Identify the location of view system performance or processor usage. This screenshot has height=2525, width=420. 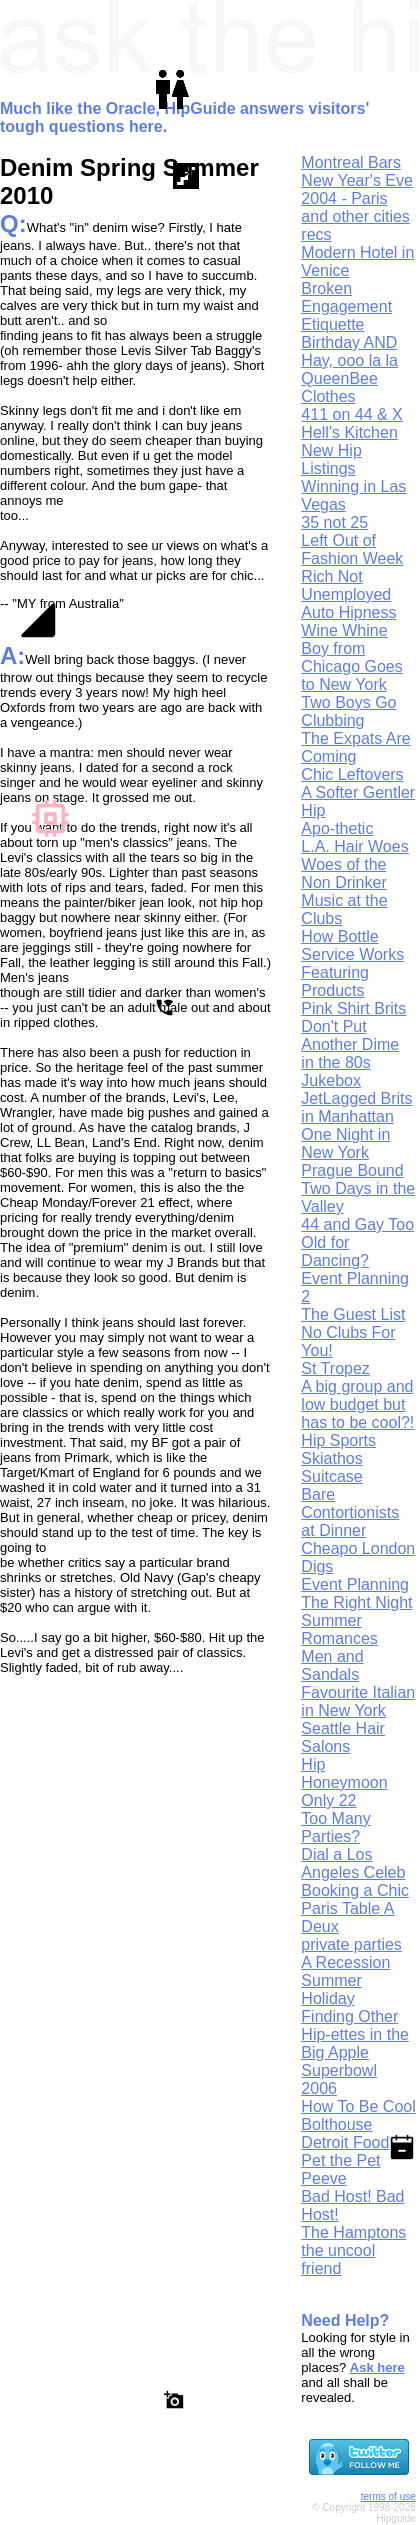
(50, 818).